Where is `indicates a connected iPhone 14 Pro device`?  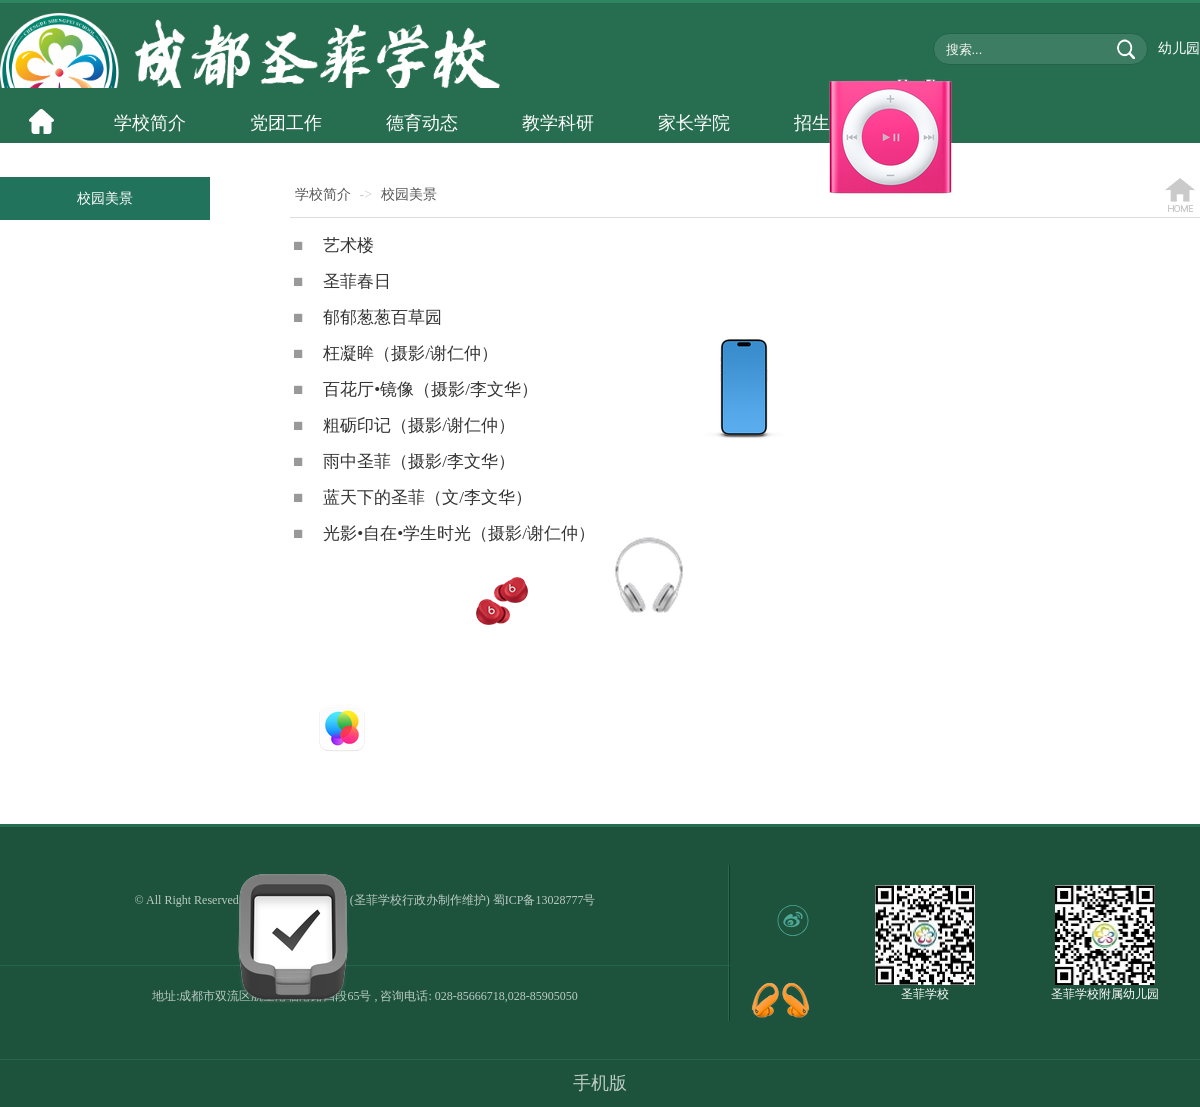
indicates a connected iPhone 14 Pro device is located at coordinates (744, 389).